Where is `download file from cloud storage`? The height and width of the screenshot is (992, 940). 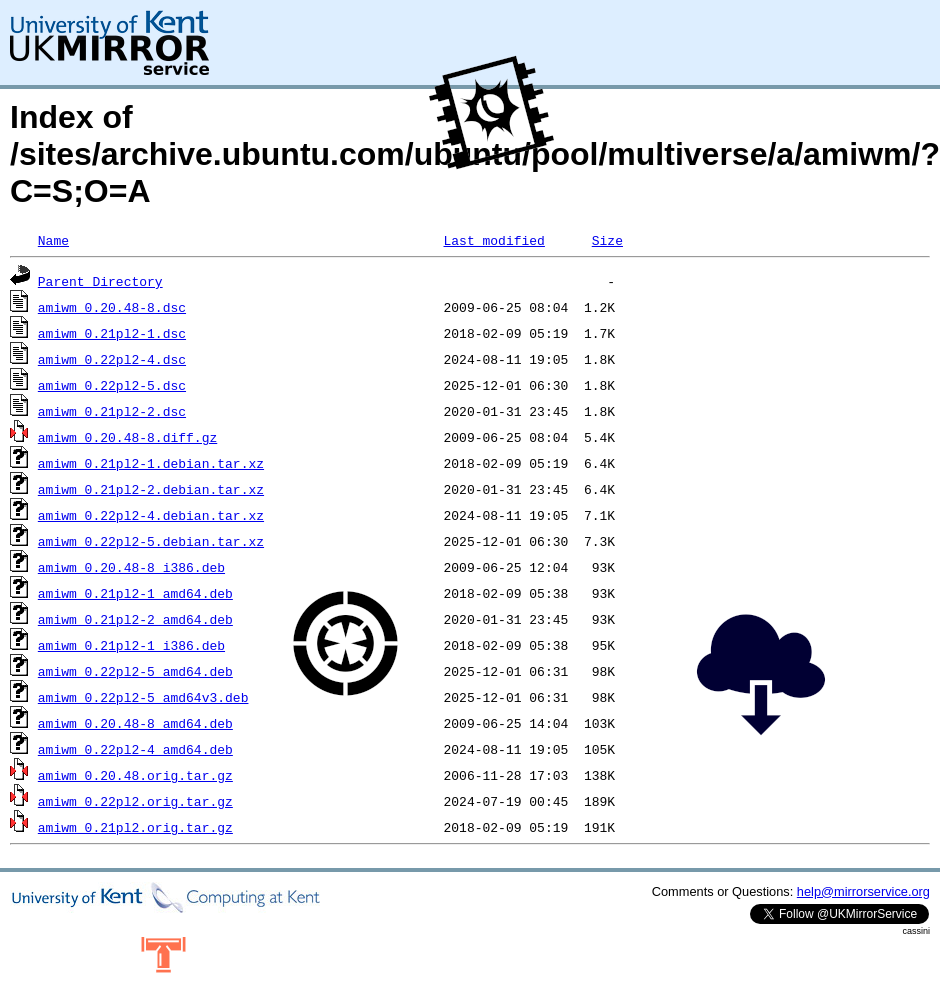
download file from cloud storage is located at coordinates (761, 675).